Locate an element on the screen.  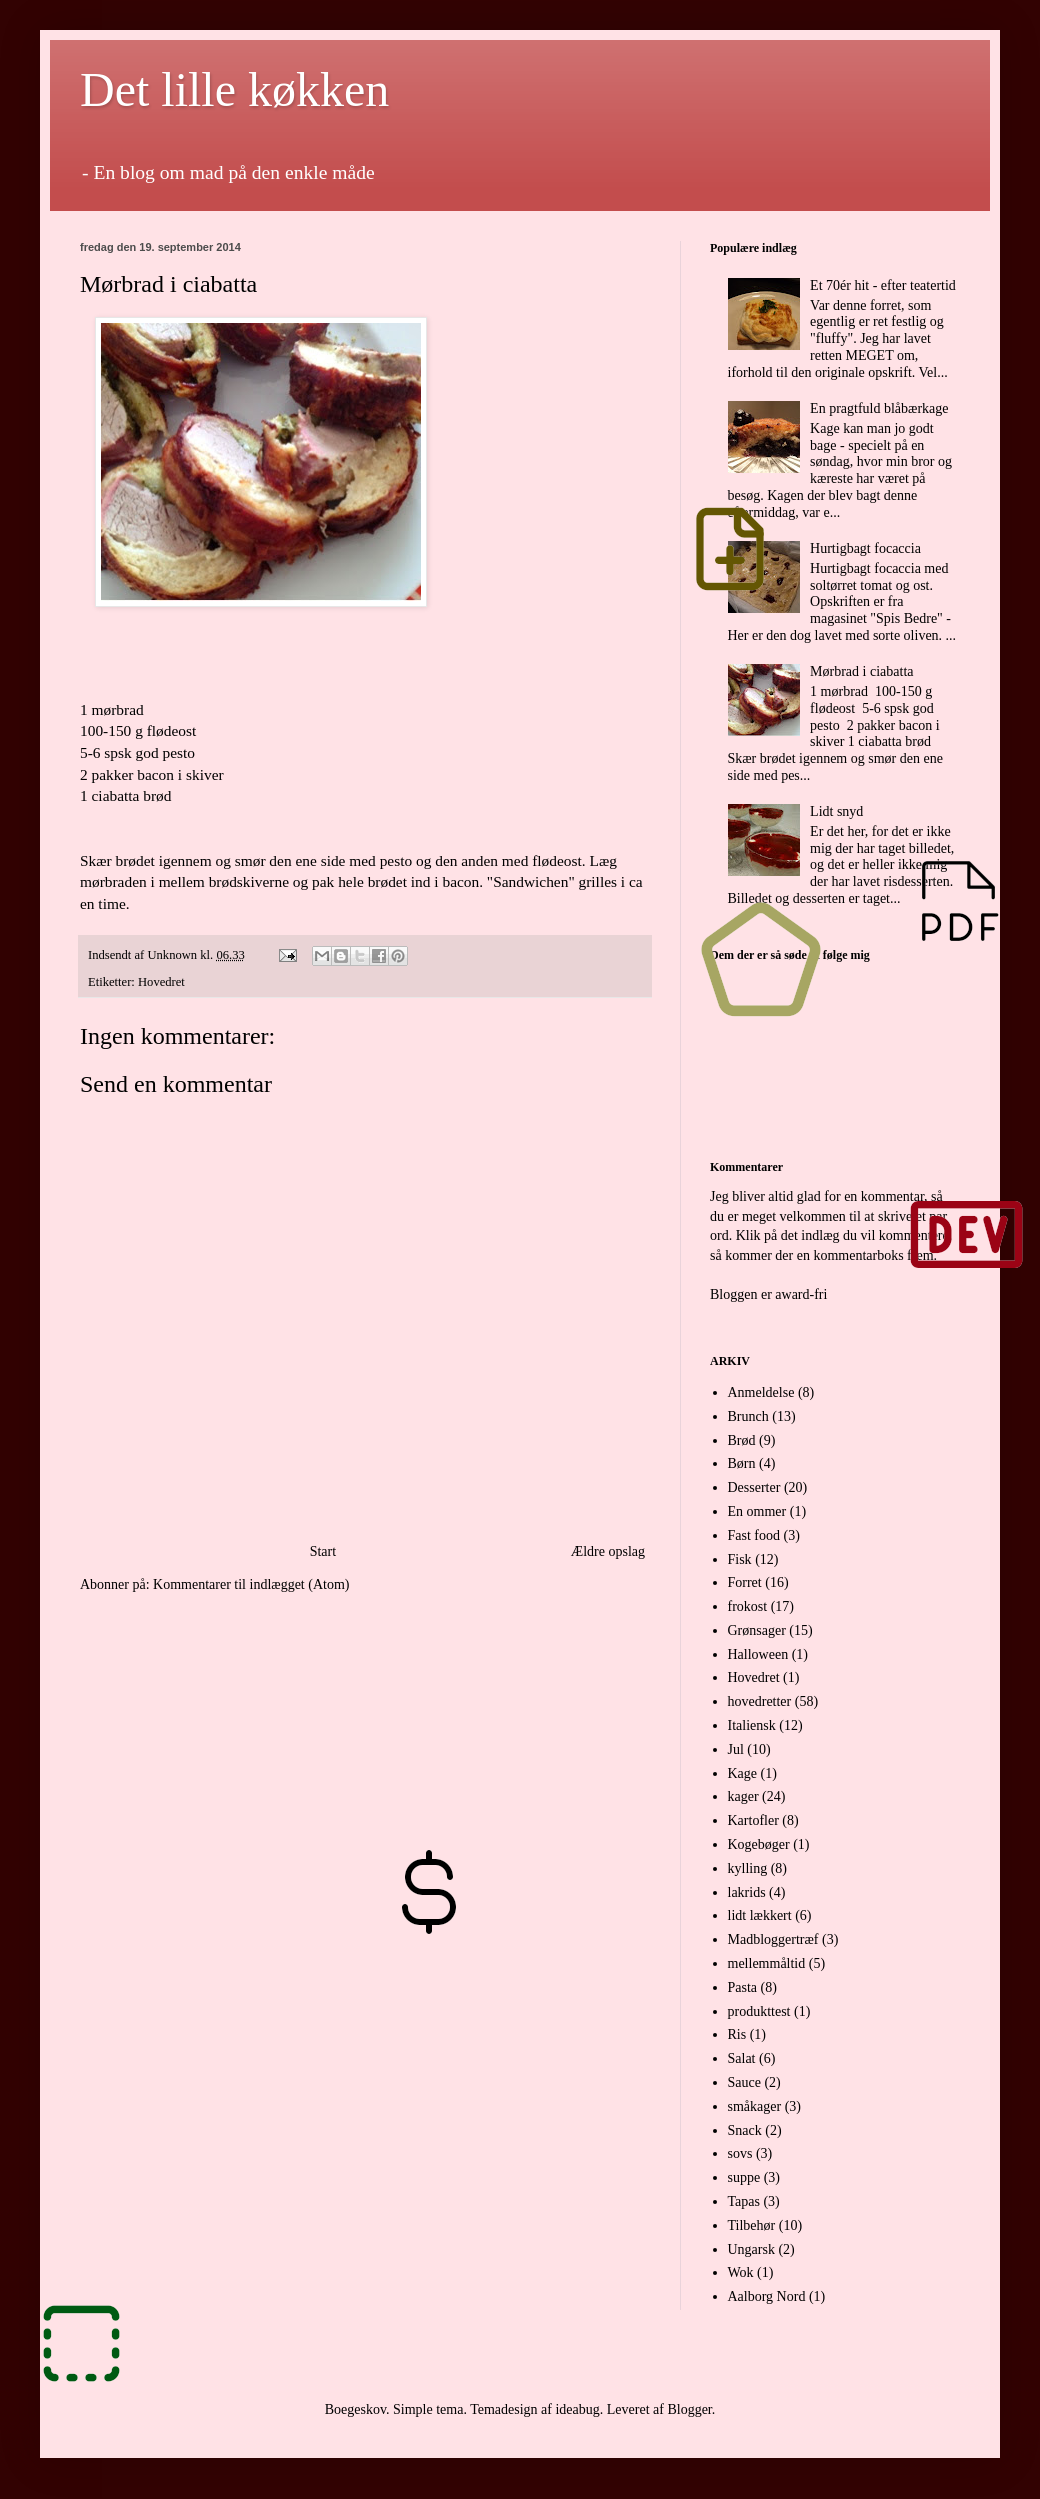
expand content to fill available space is located at coordinates (81, 2343).